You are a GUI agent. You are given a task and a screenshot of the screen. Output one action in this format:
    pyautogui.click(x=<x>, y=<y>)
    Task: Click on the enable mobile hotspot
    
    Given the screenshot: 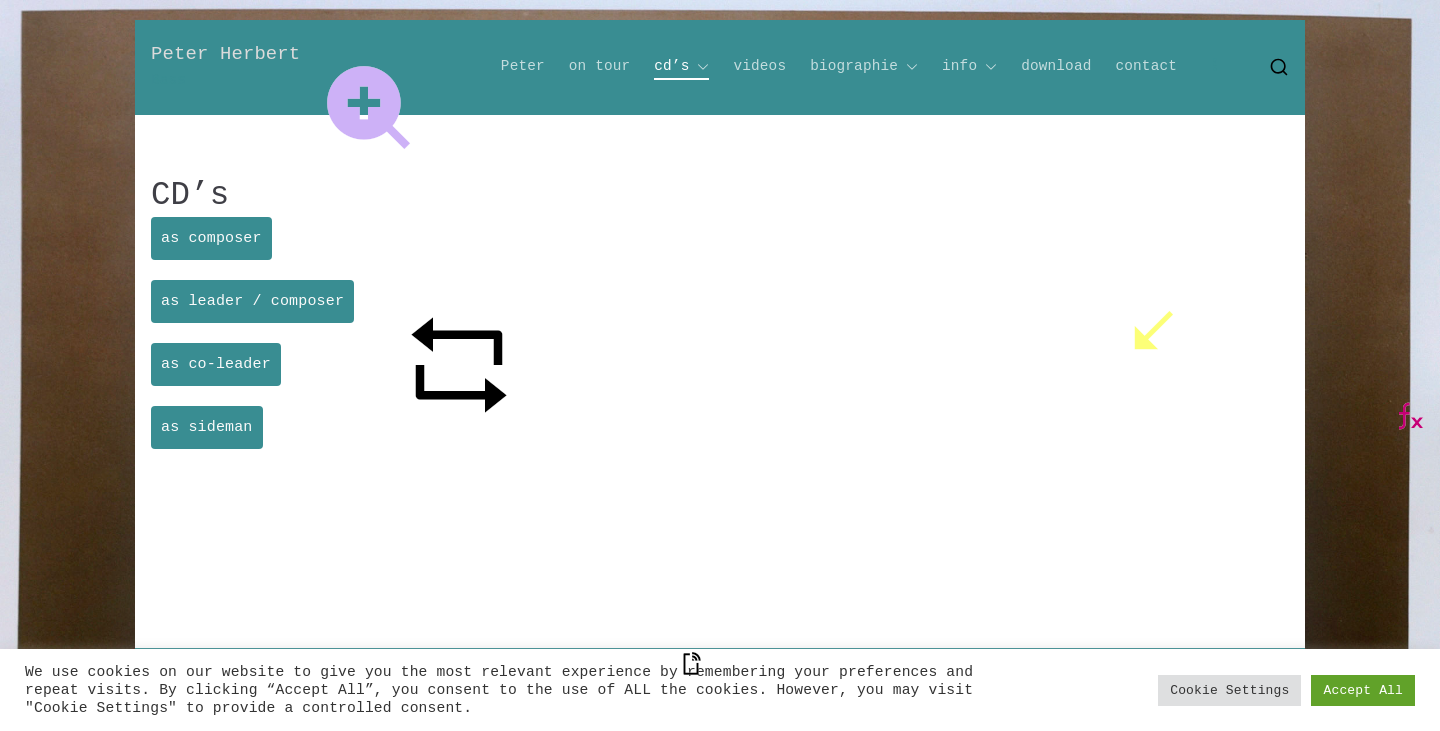 What is the action you would take?
    pyautogui.click(x=691, y=664)
    